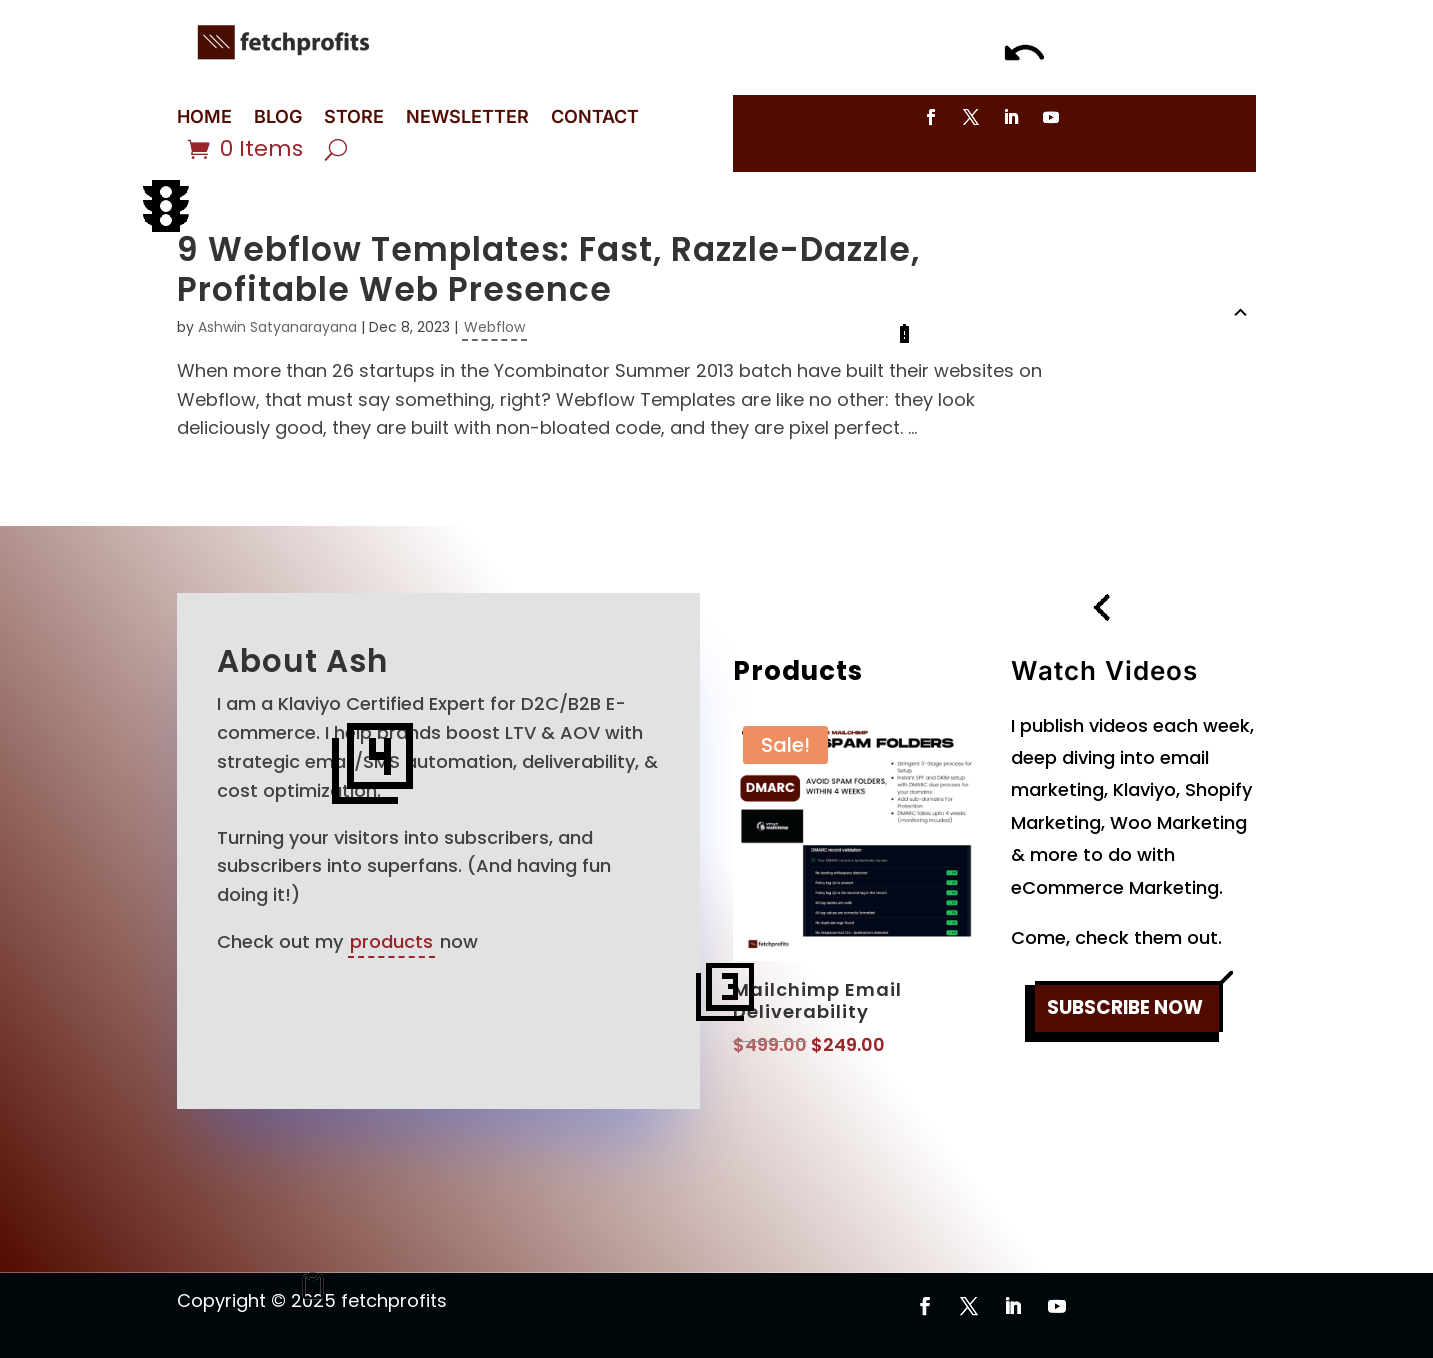 Image resolution: width=1433 pixels, height=1358 pixels. What do you see at coordinates (166, 206) in the screenshot?
I see `view traffic conditions on map` at bounding box center [166, 206].